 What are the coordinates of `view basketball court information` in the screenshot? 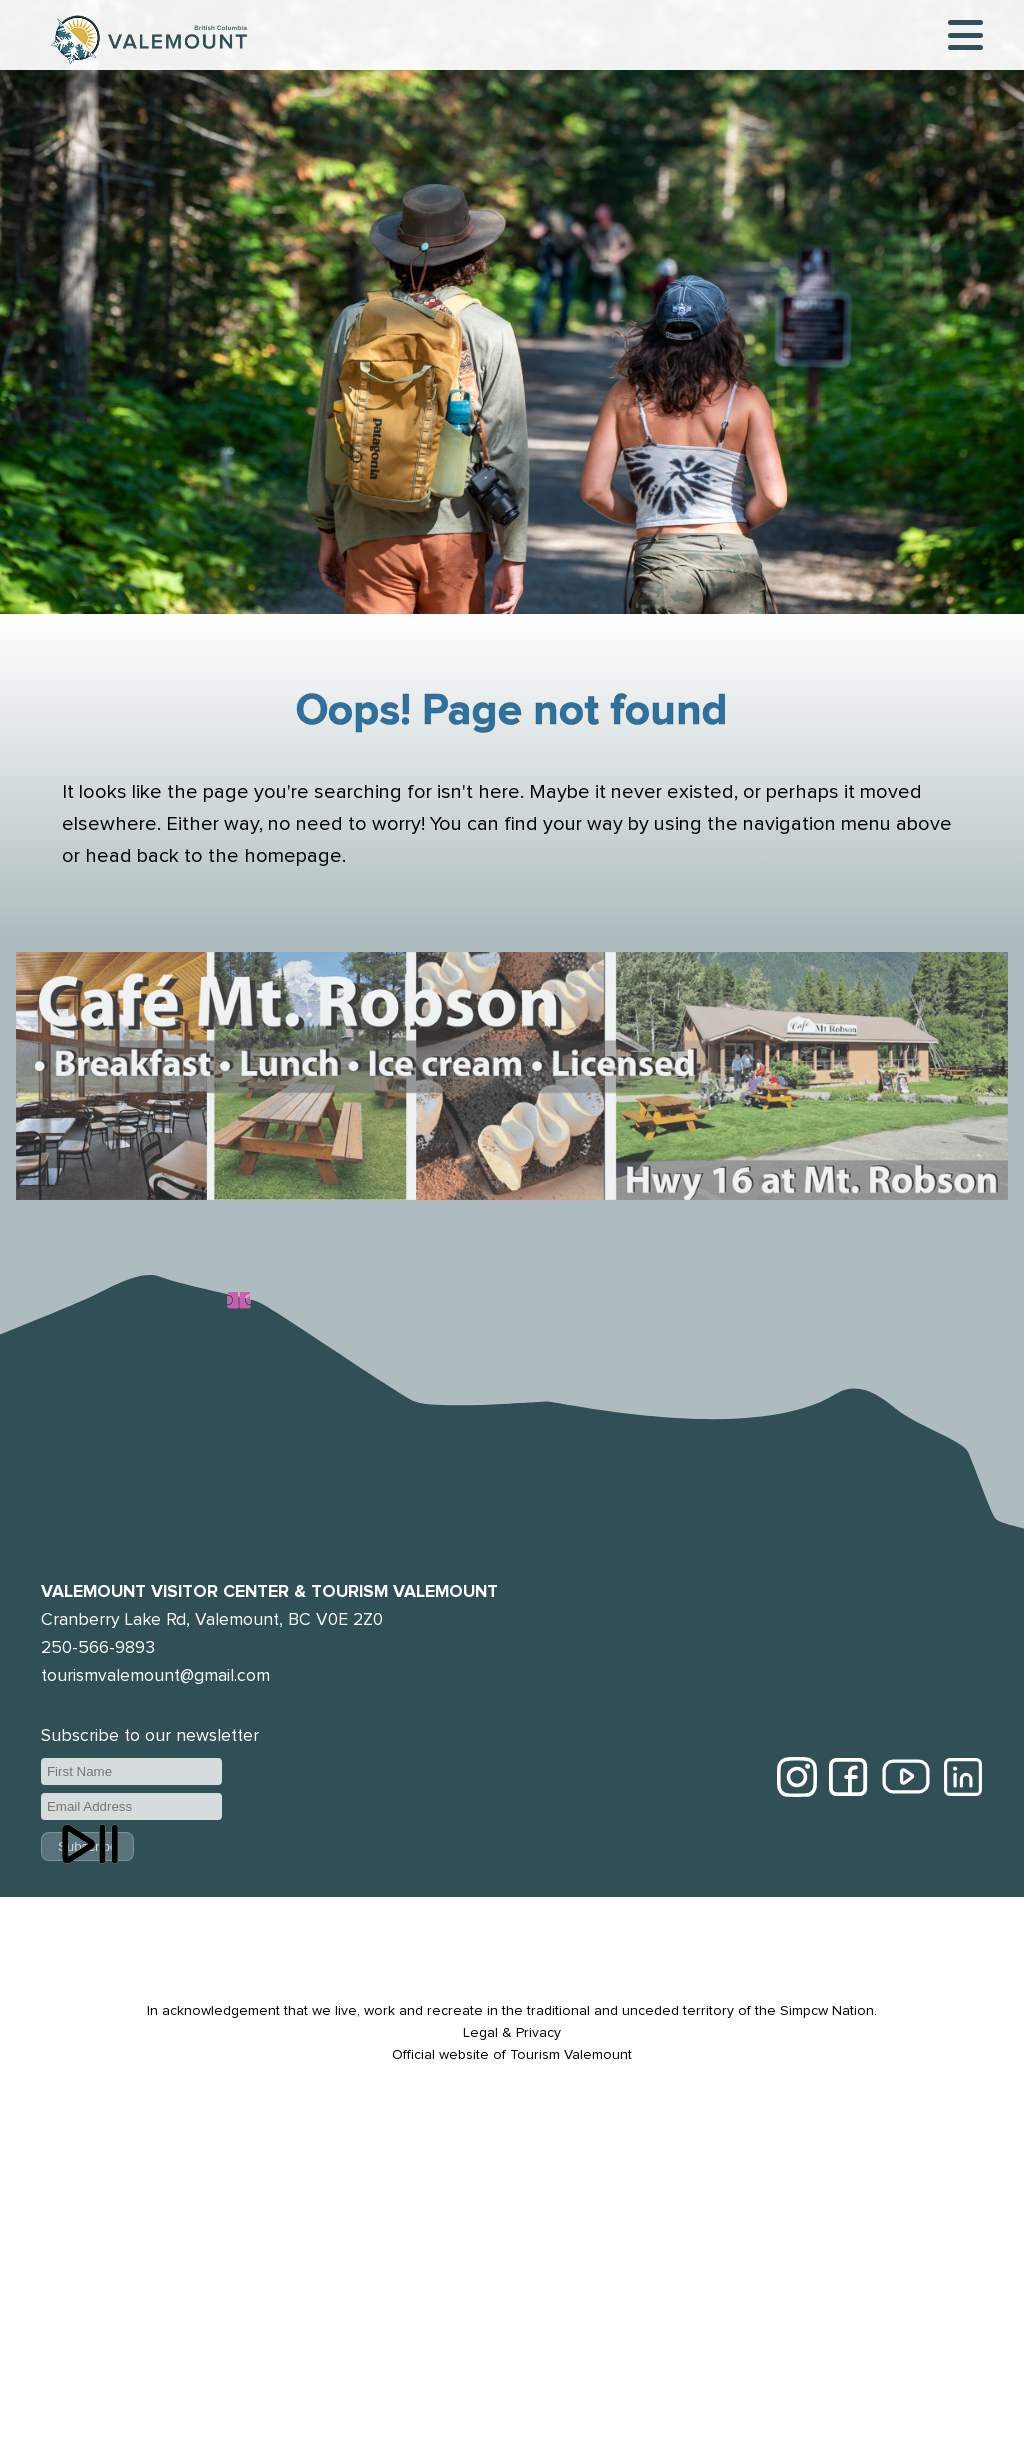 It's located at (239, 1300).